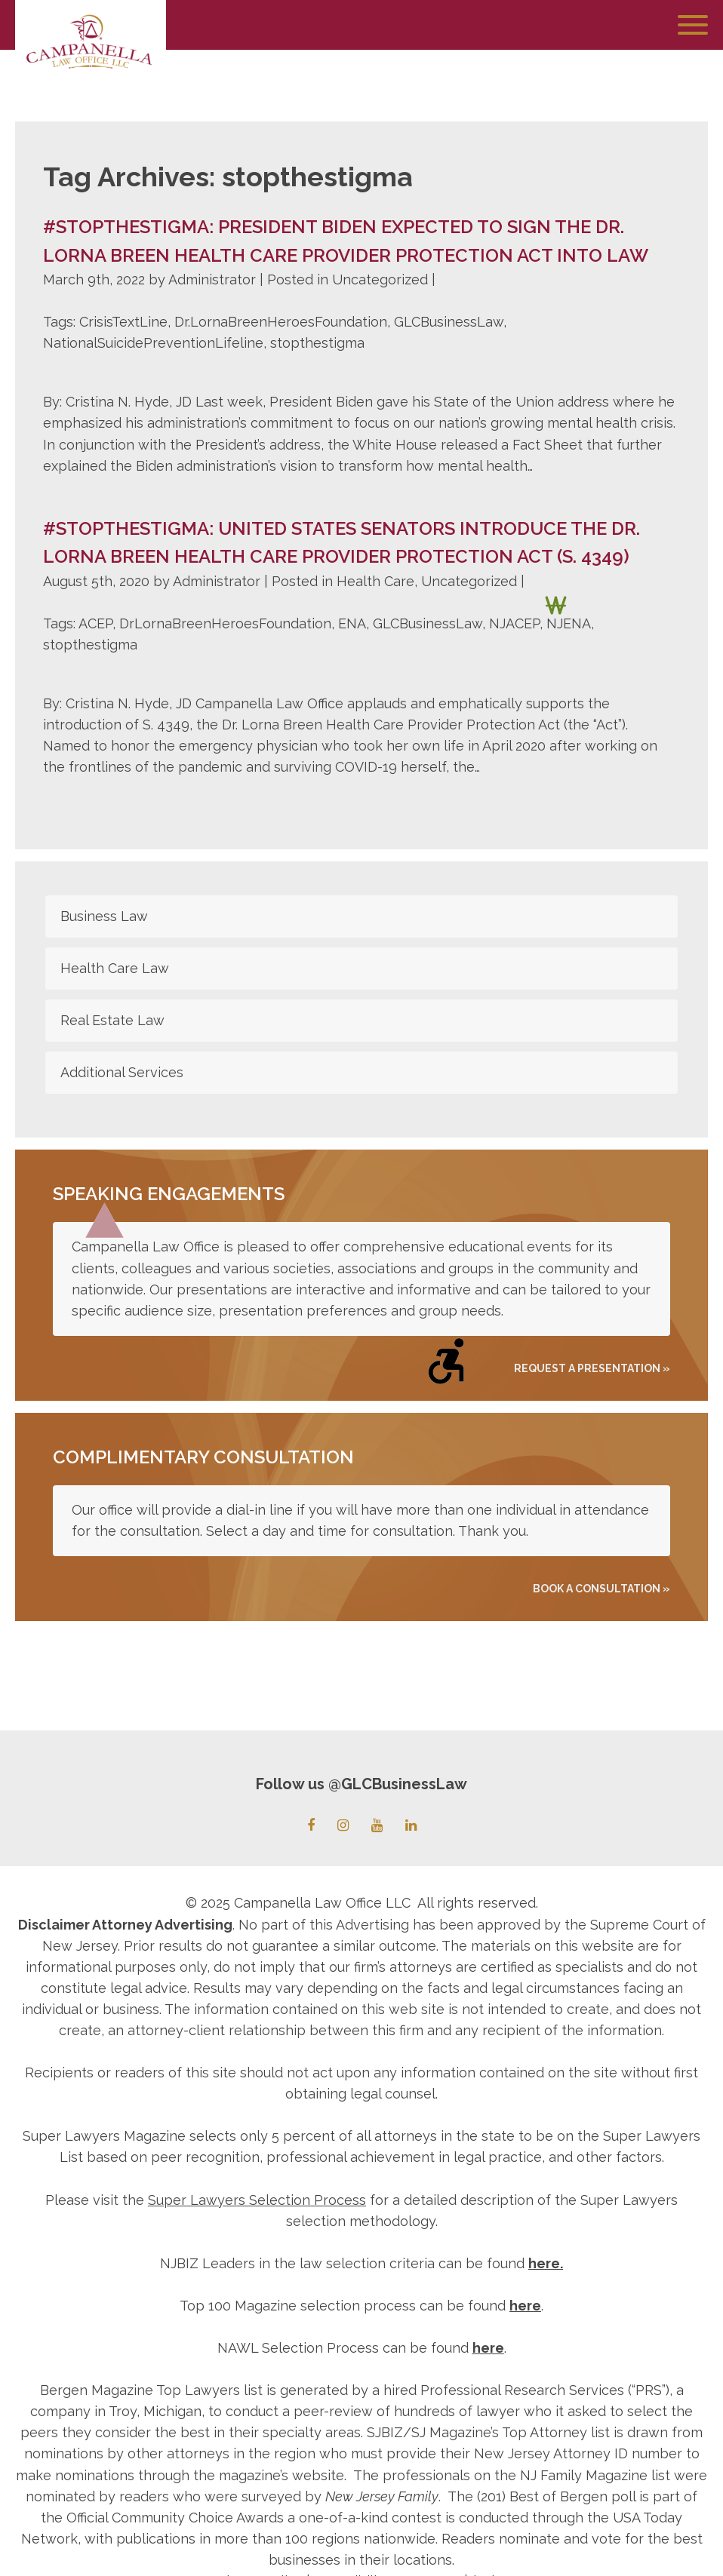 The width and height of the screenshot is (723, 2576). Describe the element at coordinates (445, 1360) in the screenshot. I see `indicates wheelchair accessibility available` at that location.